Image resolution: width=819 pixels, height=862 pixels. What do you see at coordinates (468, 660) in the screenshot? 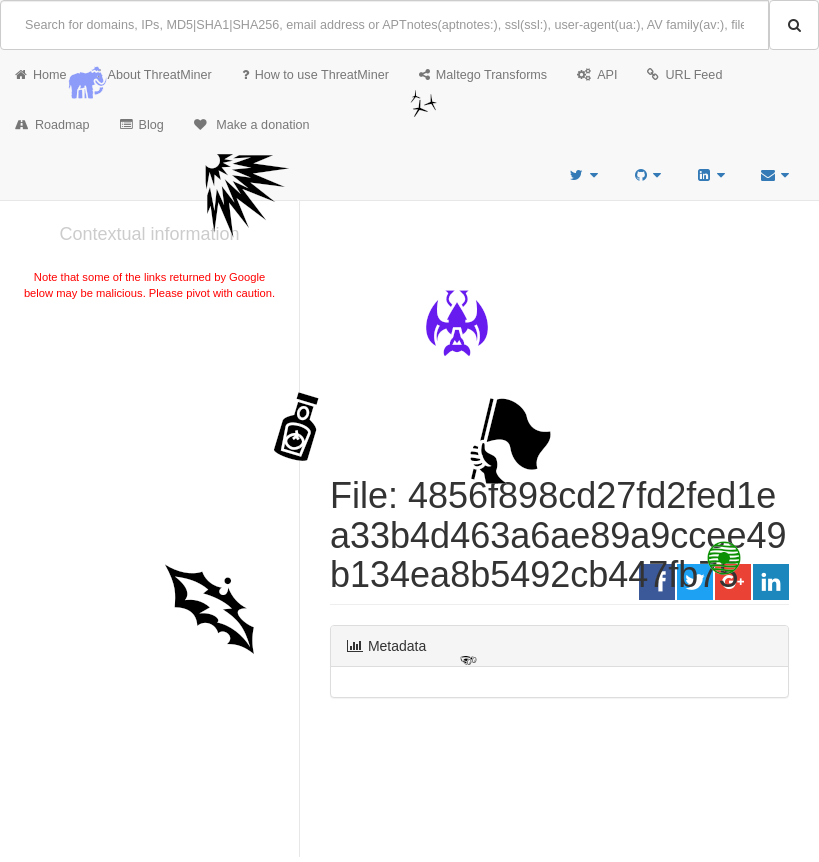
I see `select steampunk goggles accessory for your avatar` at bounding box center [468, 660].